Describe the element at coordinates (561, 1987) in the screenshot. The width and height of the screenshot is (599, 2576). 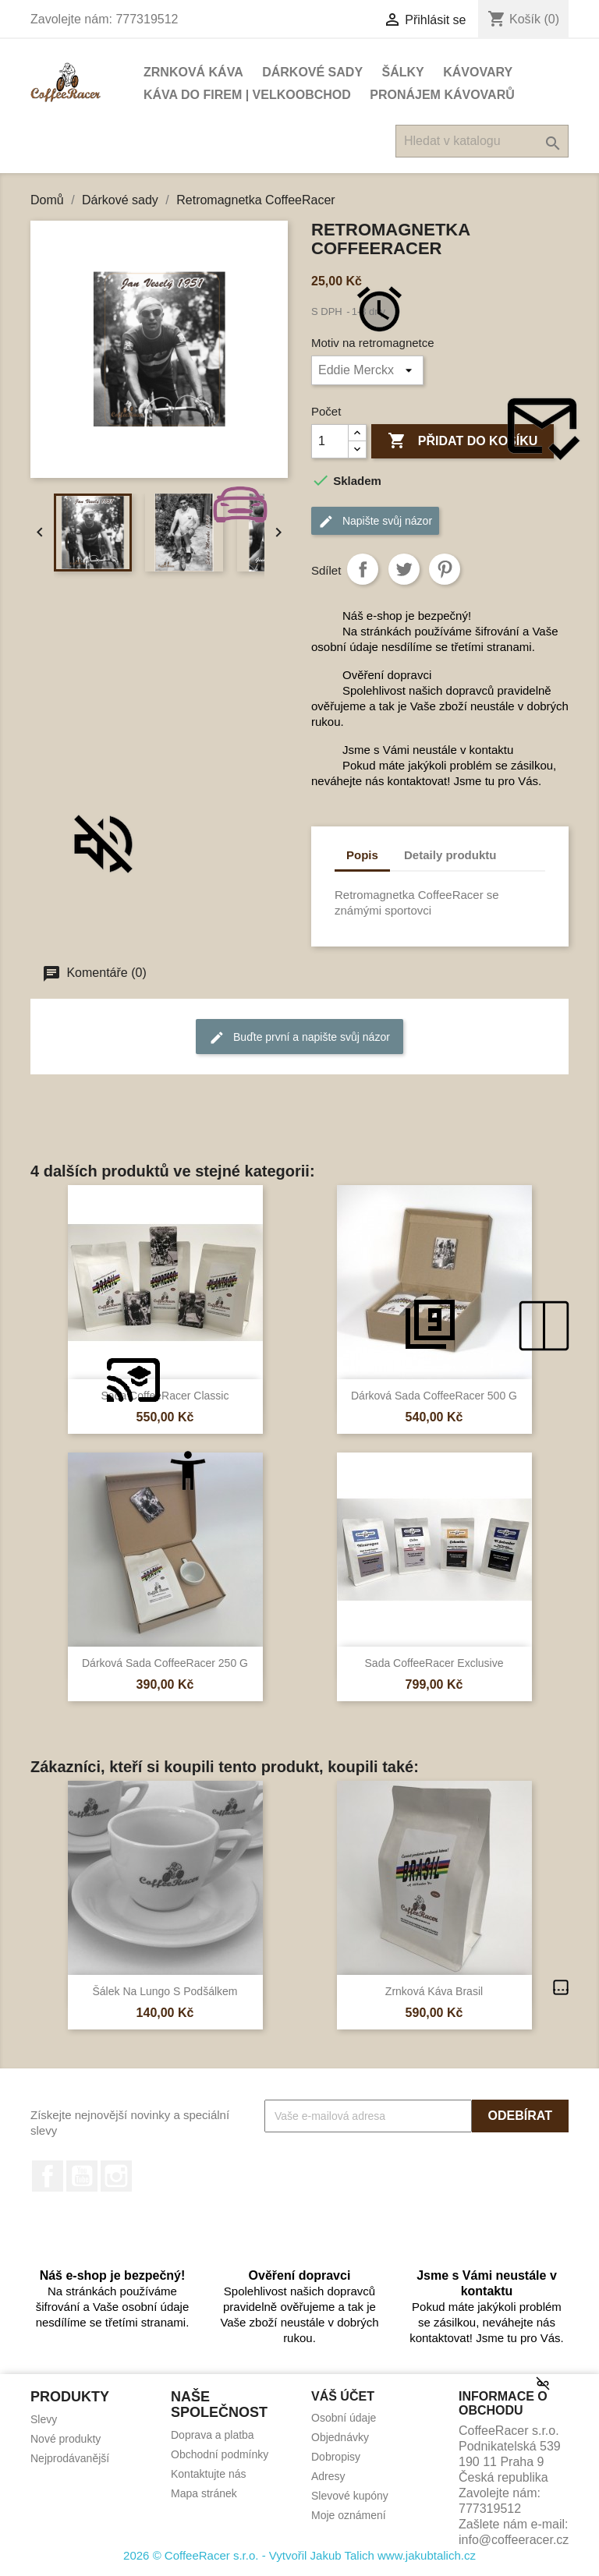
I see `toggle bottom navigation bar off` at that location.